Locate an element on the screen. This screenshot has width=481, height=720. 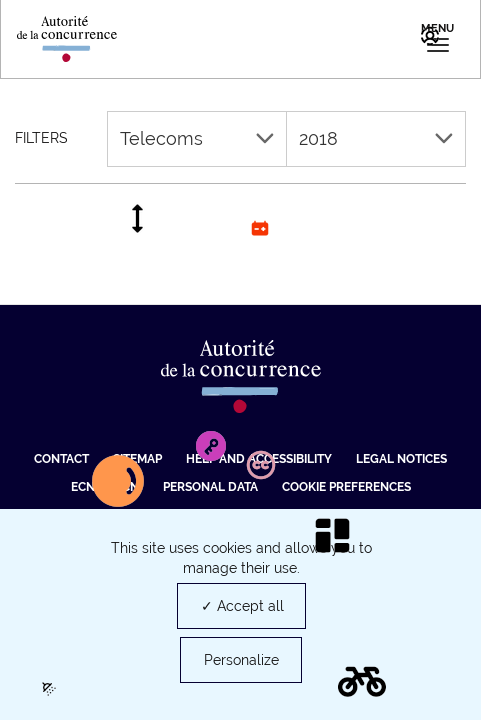
switch to board or grid layout view is located at coordinates (332, 535).